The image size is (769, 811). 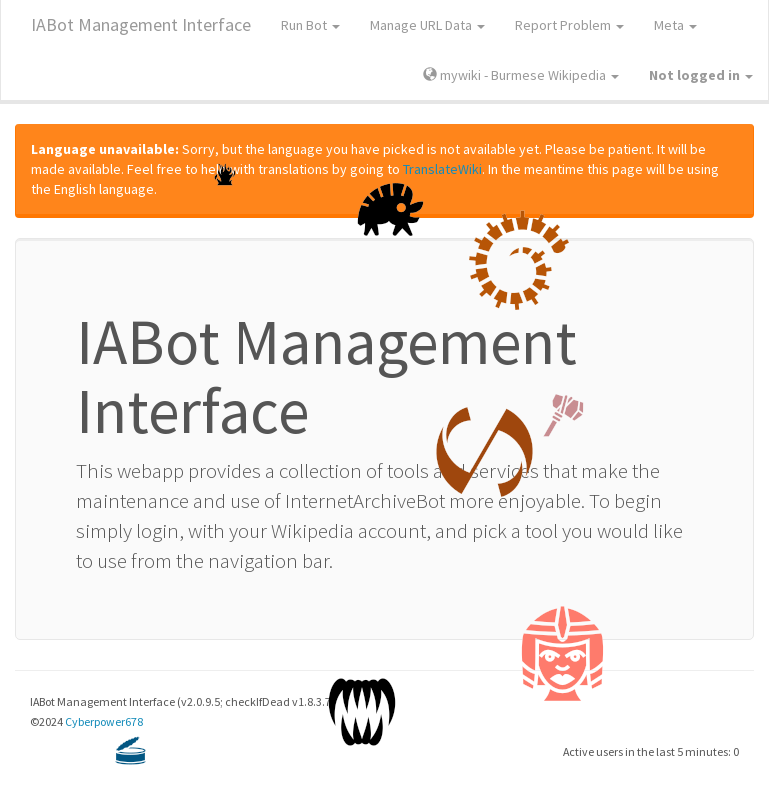 What do you see at coordinates (564, 415) in the screenshot?
I see `stone age or primitive tool category in a crafting game` at bounding box center [564, 415].